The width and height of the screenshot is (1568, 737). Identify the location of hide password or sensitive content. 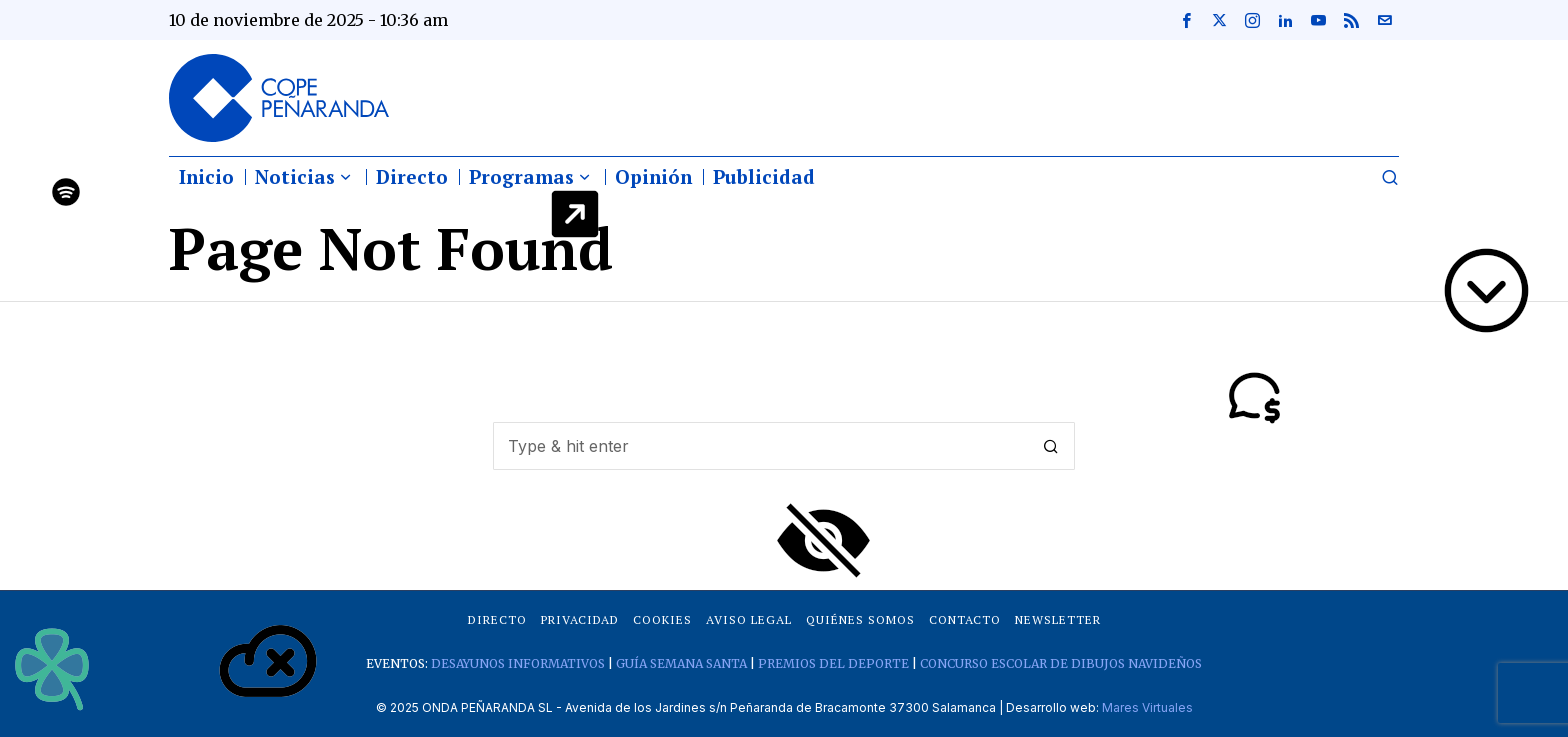
(823, 540).